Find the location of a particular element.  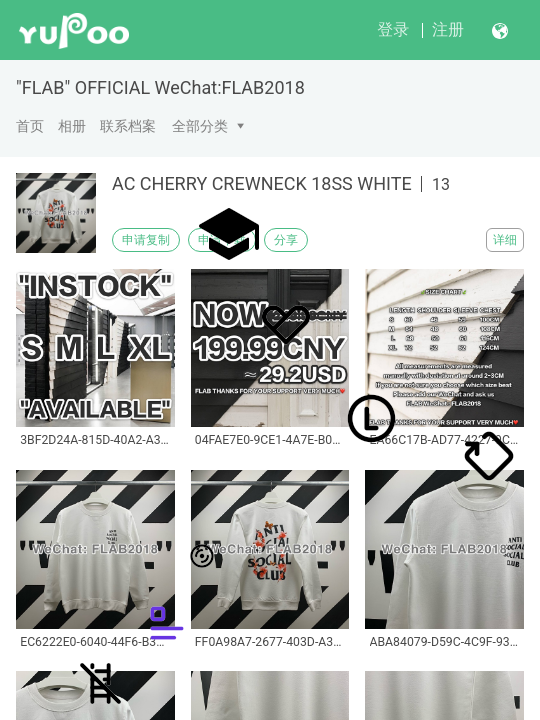

indicates a "large" size option is located at coordinates (371, 418).